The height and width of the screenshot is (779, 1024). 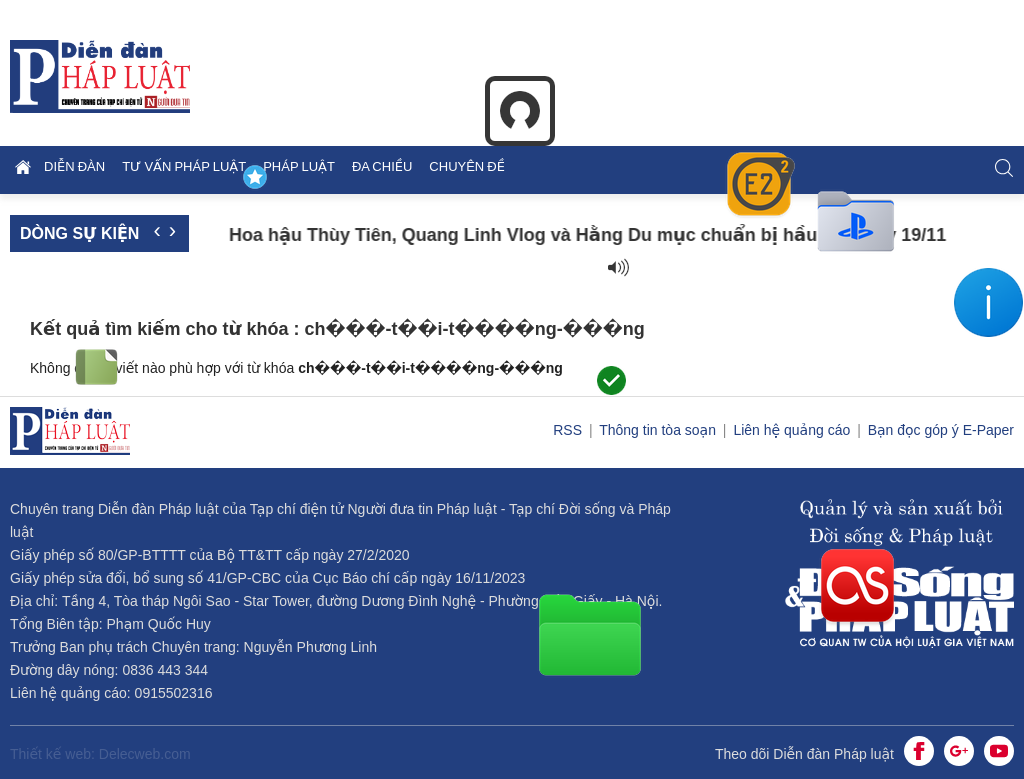 What do you see at coordinates (590, 635) in the screenshot?
I see `open folder containing files` at bounding box center [590, 635].